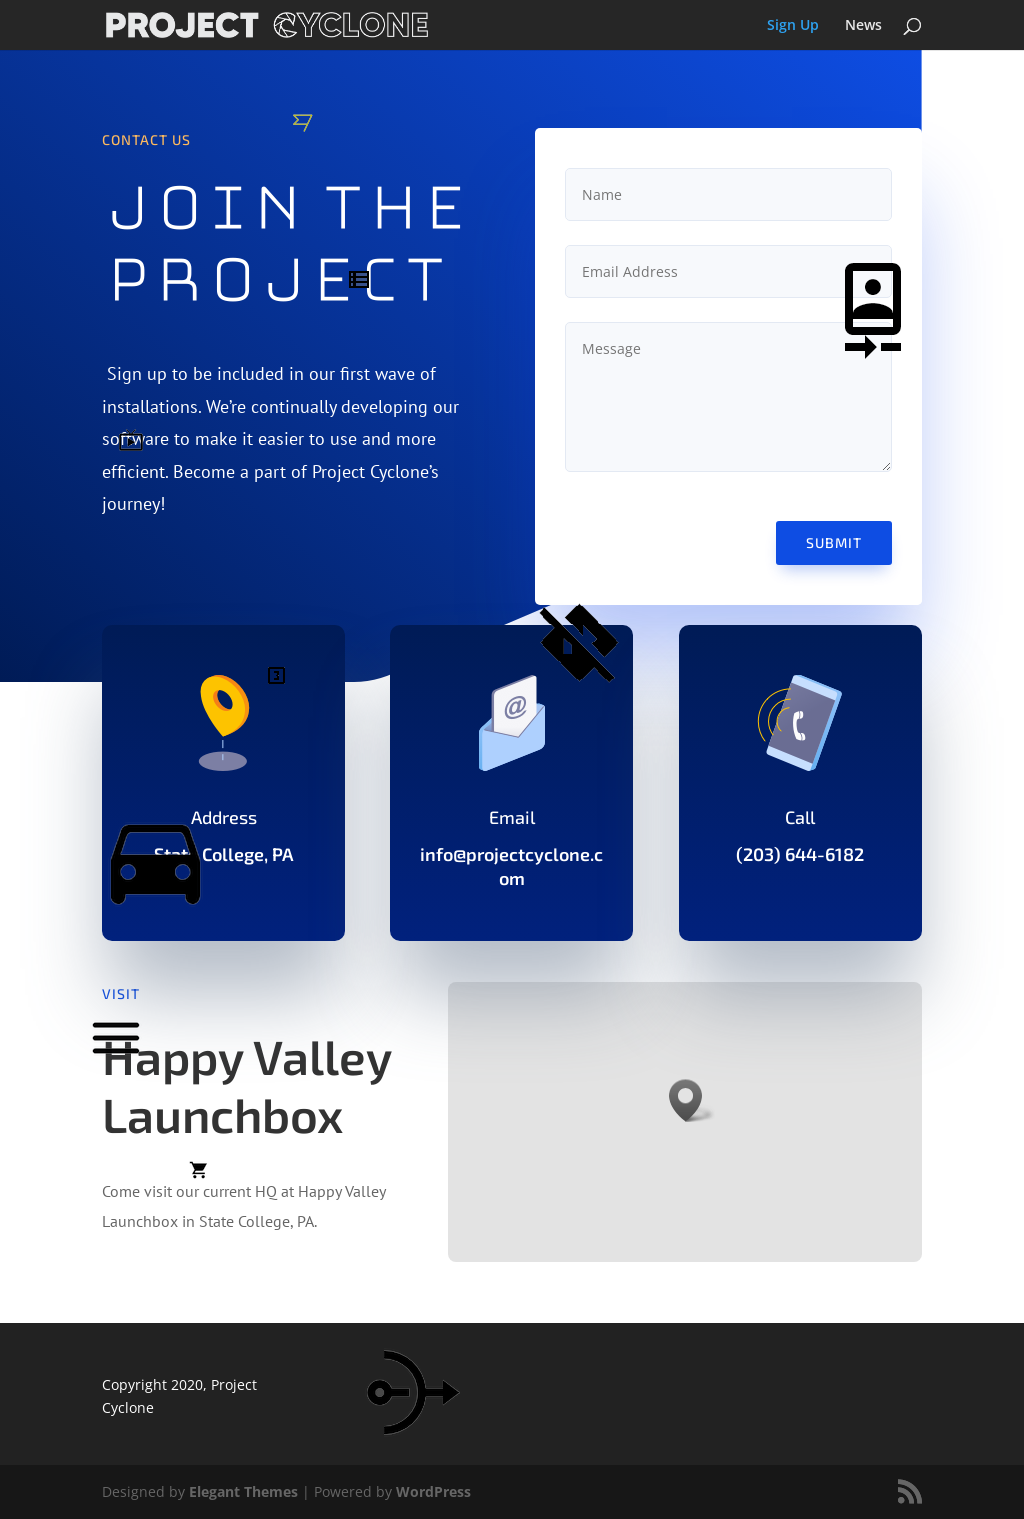 The height and width of the screenshot is (1519, 1024). What do you see at coordinates (579, 642) in the screenshot?
I see `directions are unavailable or disabled` at bounding box center [579, 642].